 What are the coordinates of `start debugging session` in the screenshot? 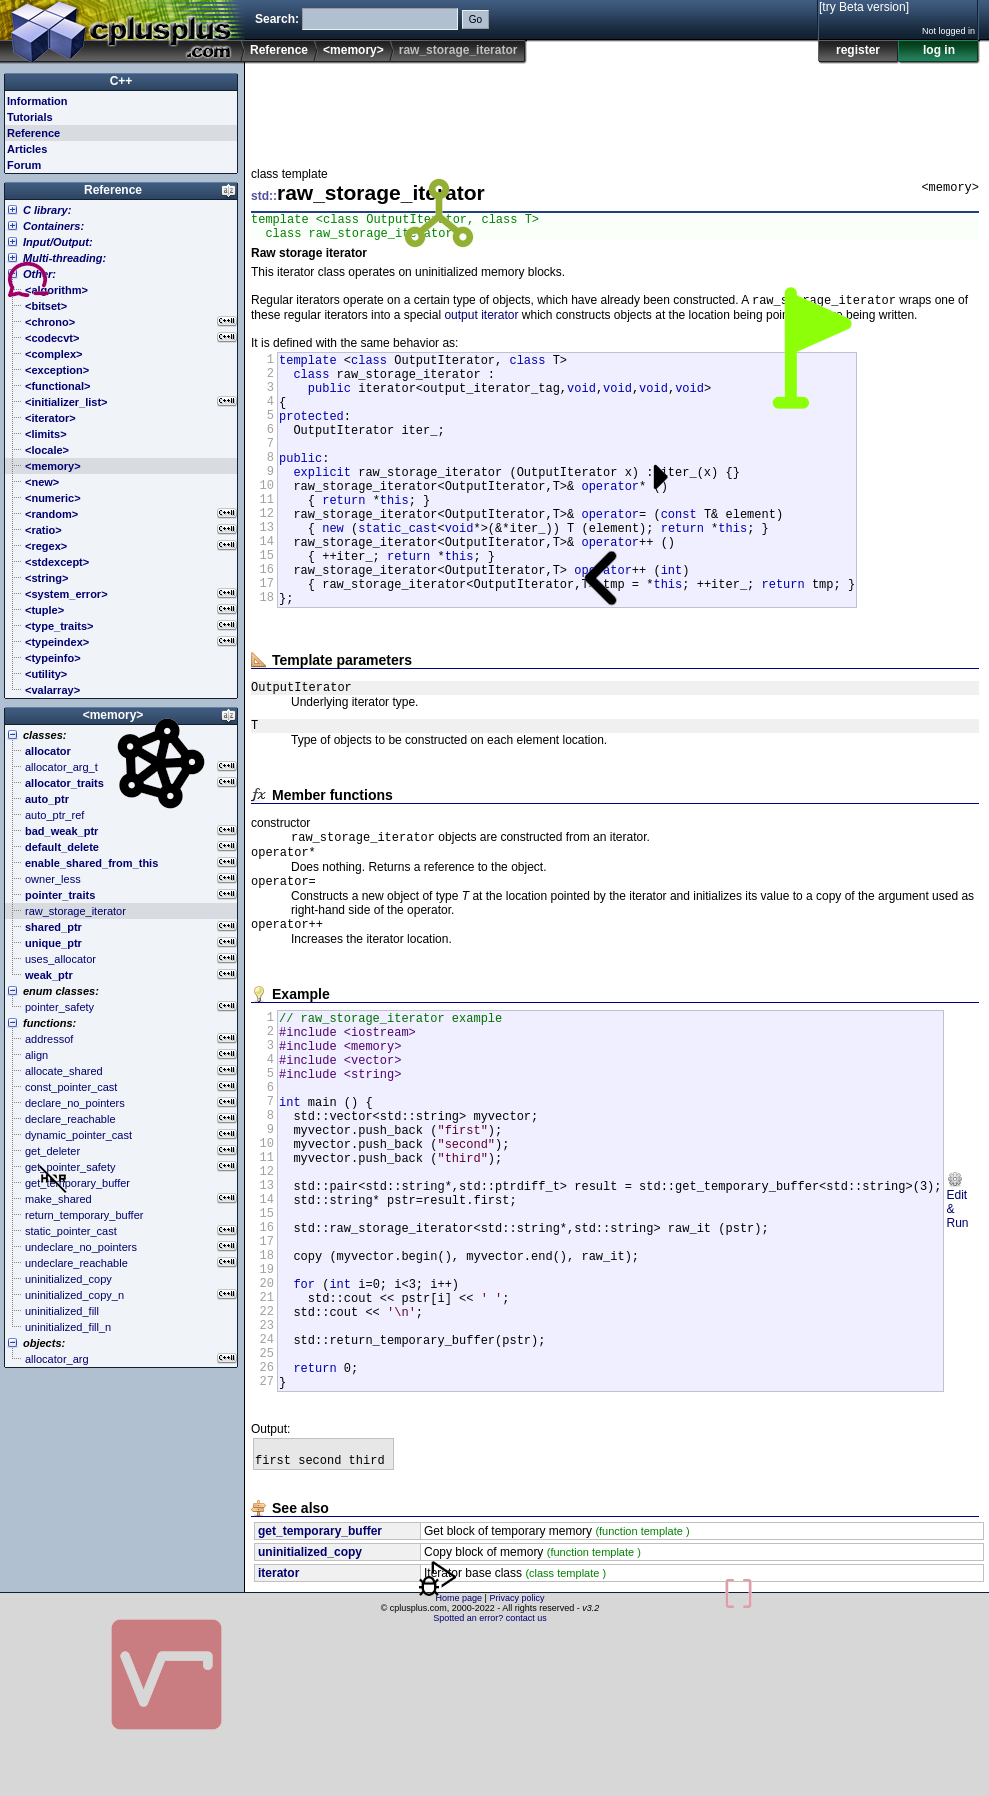 It's located at (439, 1576).